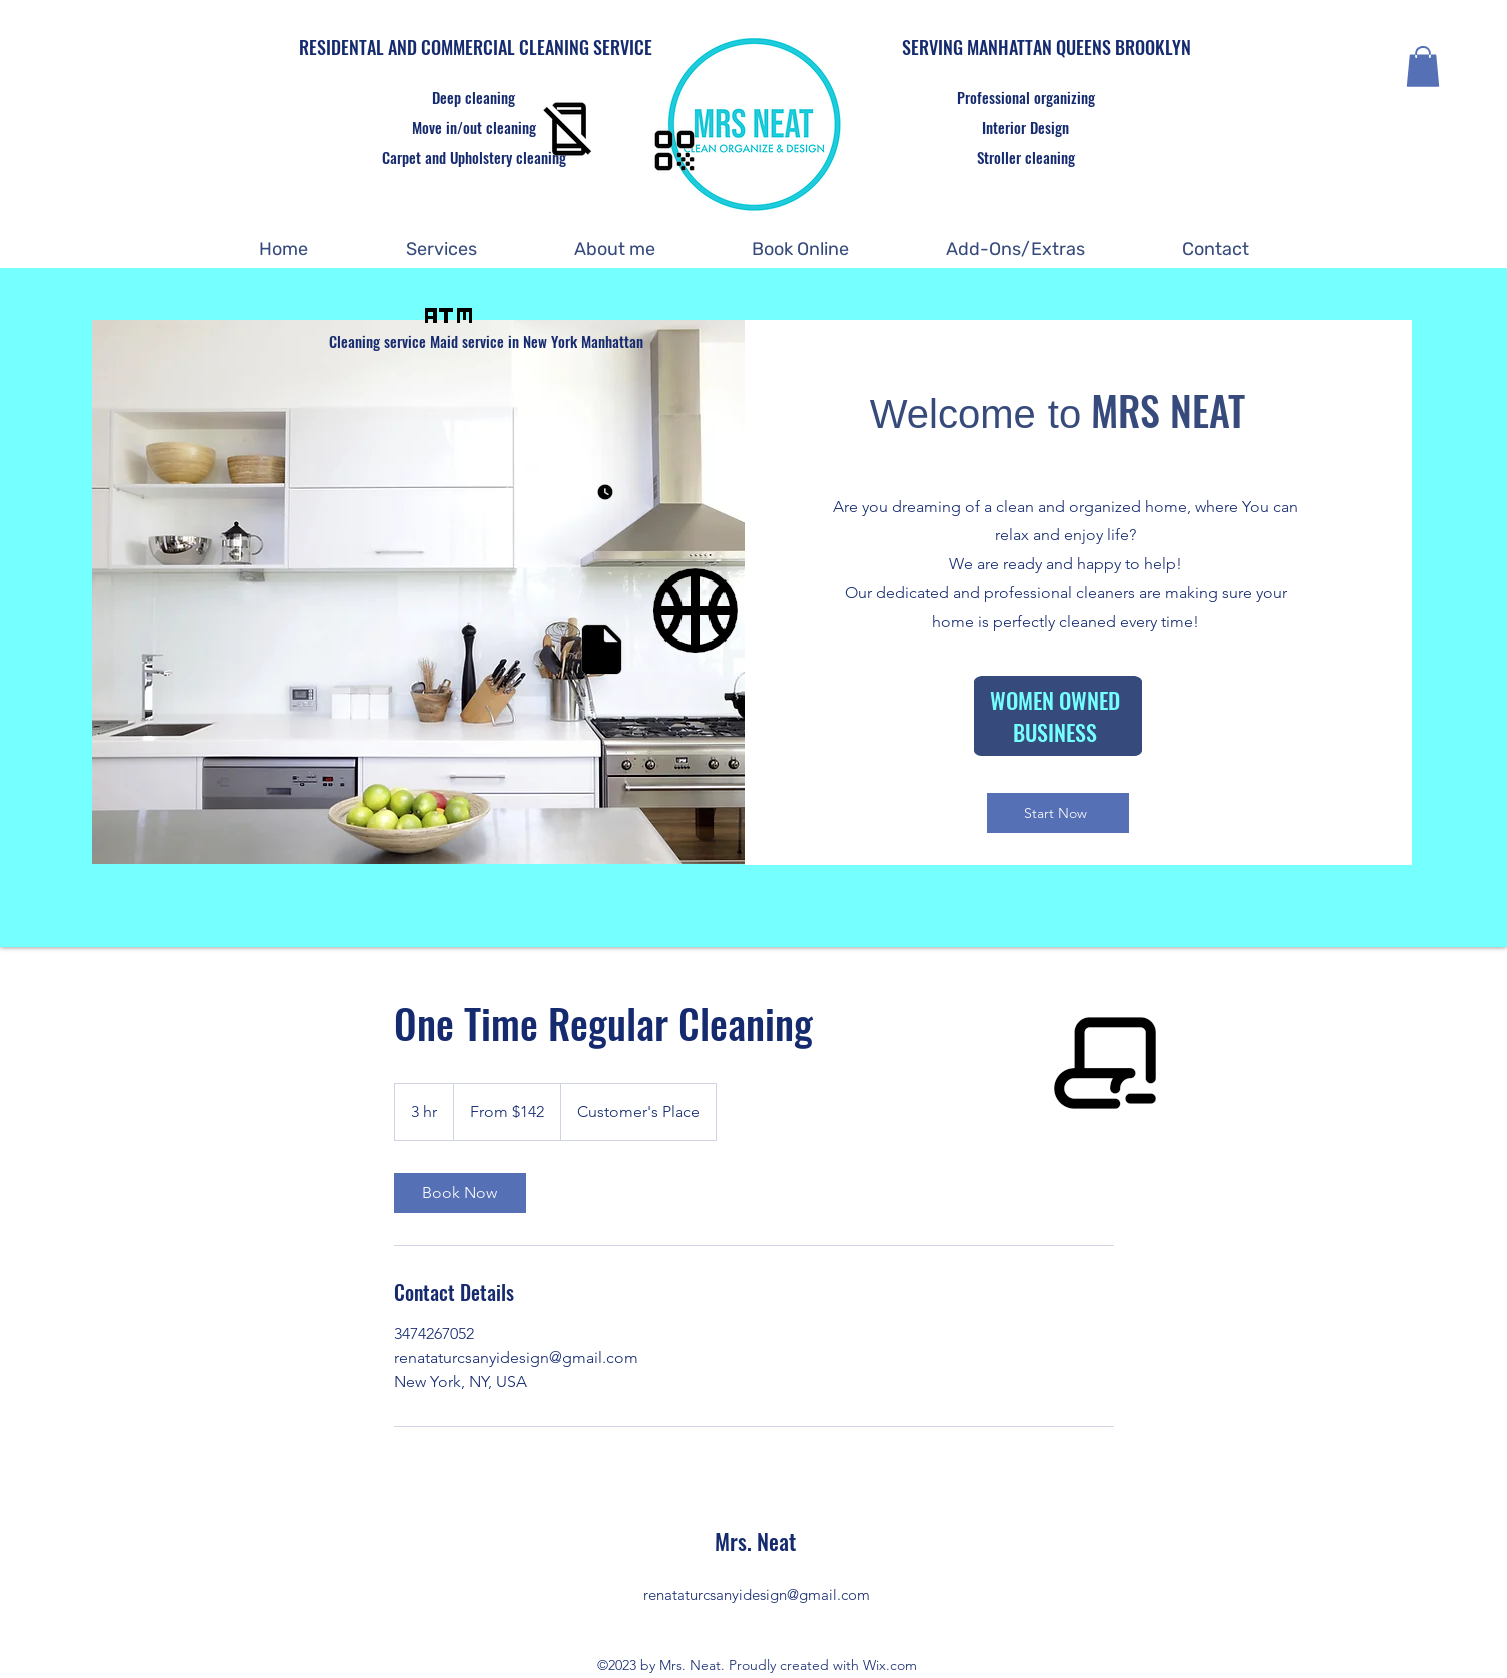 This screenshot has height=1678, width=1507. I want to click on find nearby ATM locations, so click(448, 315).